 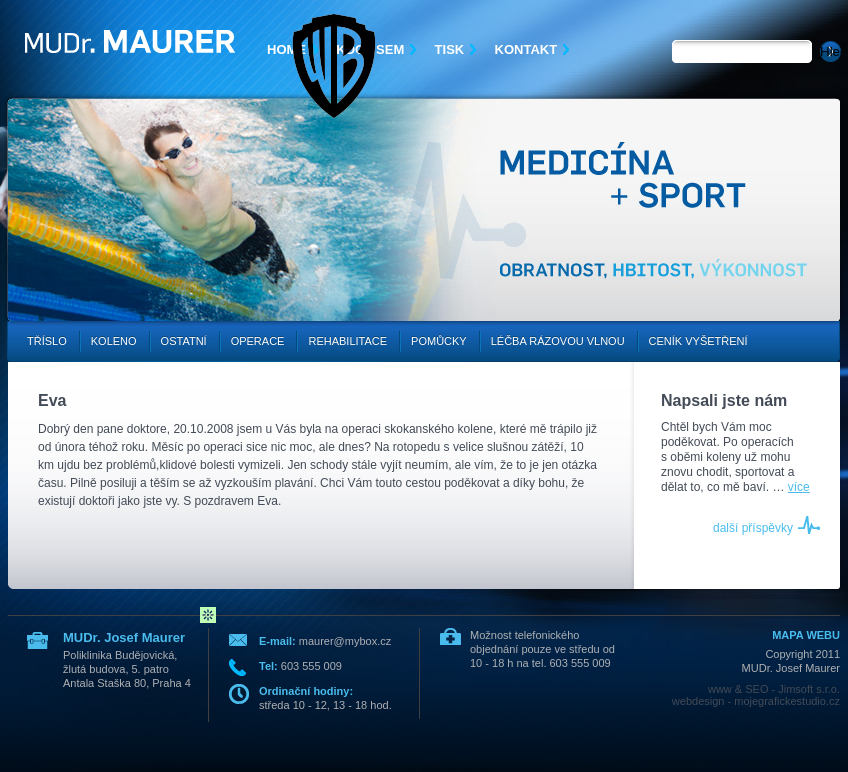 What do you see at coordinates (208, 615) in the screenshot?
I see `kentico CMS platform logo` at bounding box center [208, 615].